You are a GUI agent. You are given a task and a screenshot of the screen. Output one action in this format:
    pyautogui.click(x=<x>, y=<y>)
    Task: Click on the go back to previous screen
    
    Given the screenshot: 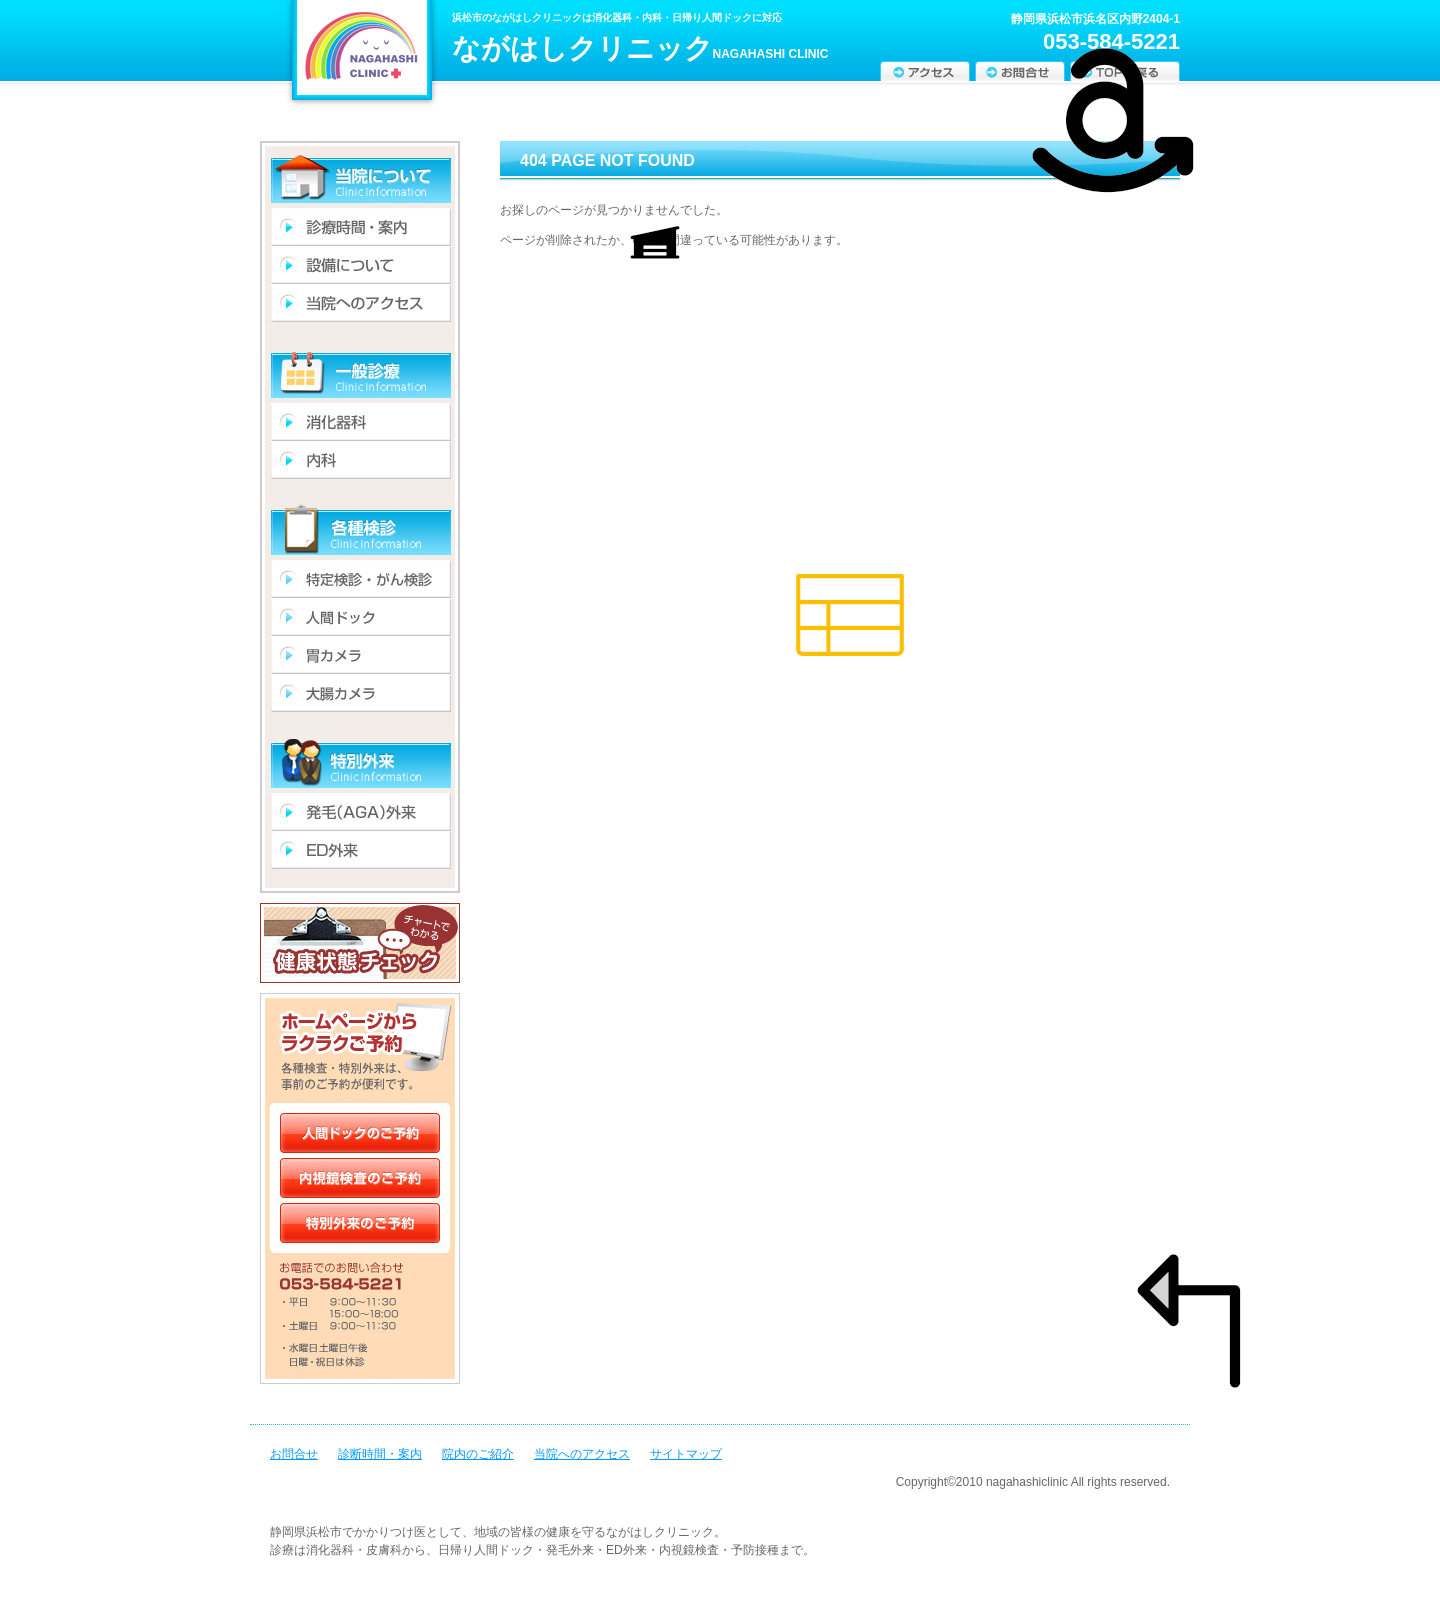 What is the action you would take?
    pyautogui.click(x=1194, y=1321)
    